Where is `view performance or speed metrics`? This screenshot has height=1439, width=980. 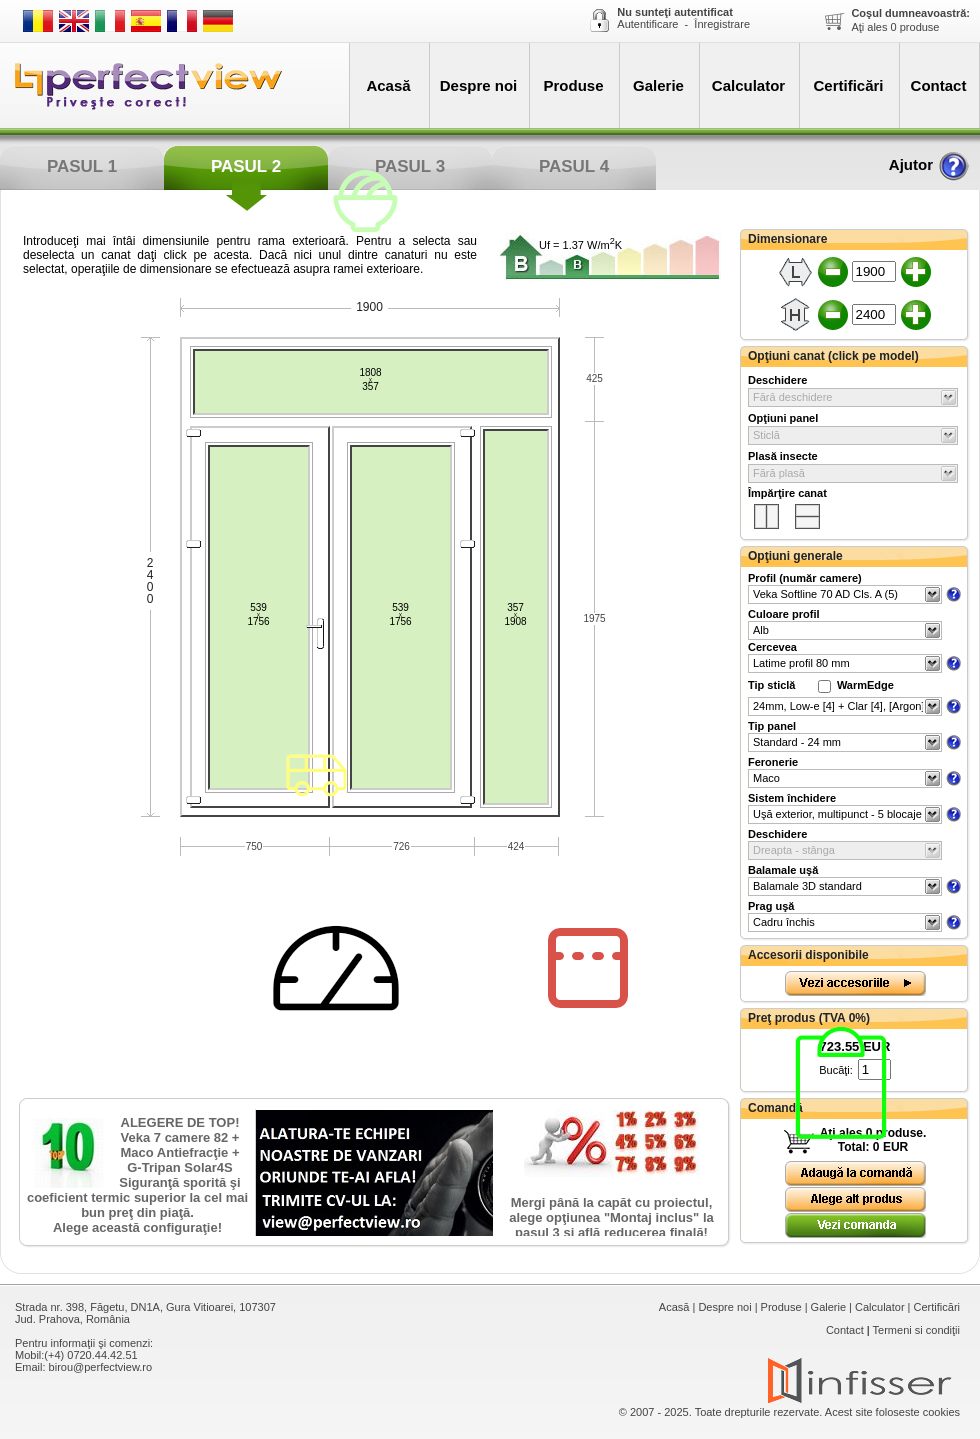 view performance or speed metrics is located at coordinates (336, 975).